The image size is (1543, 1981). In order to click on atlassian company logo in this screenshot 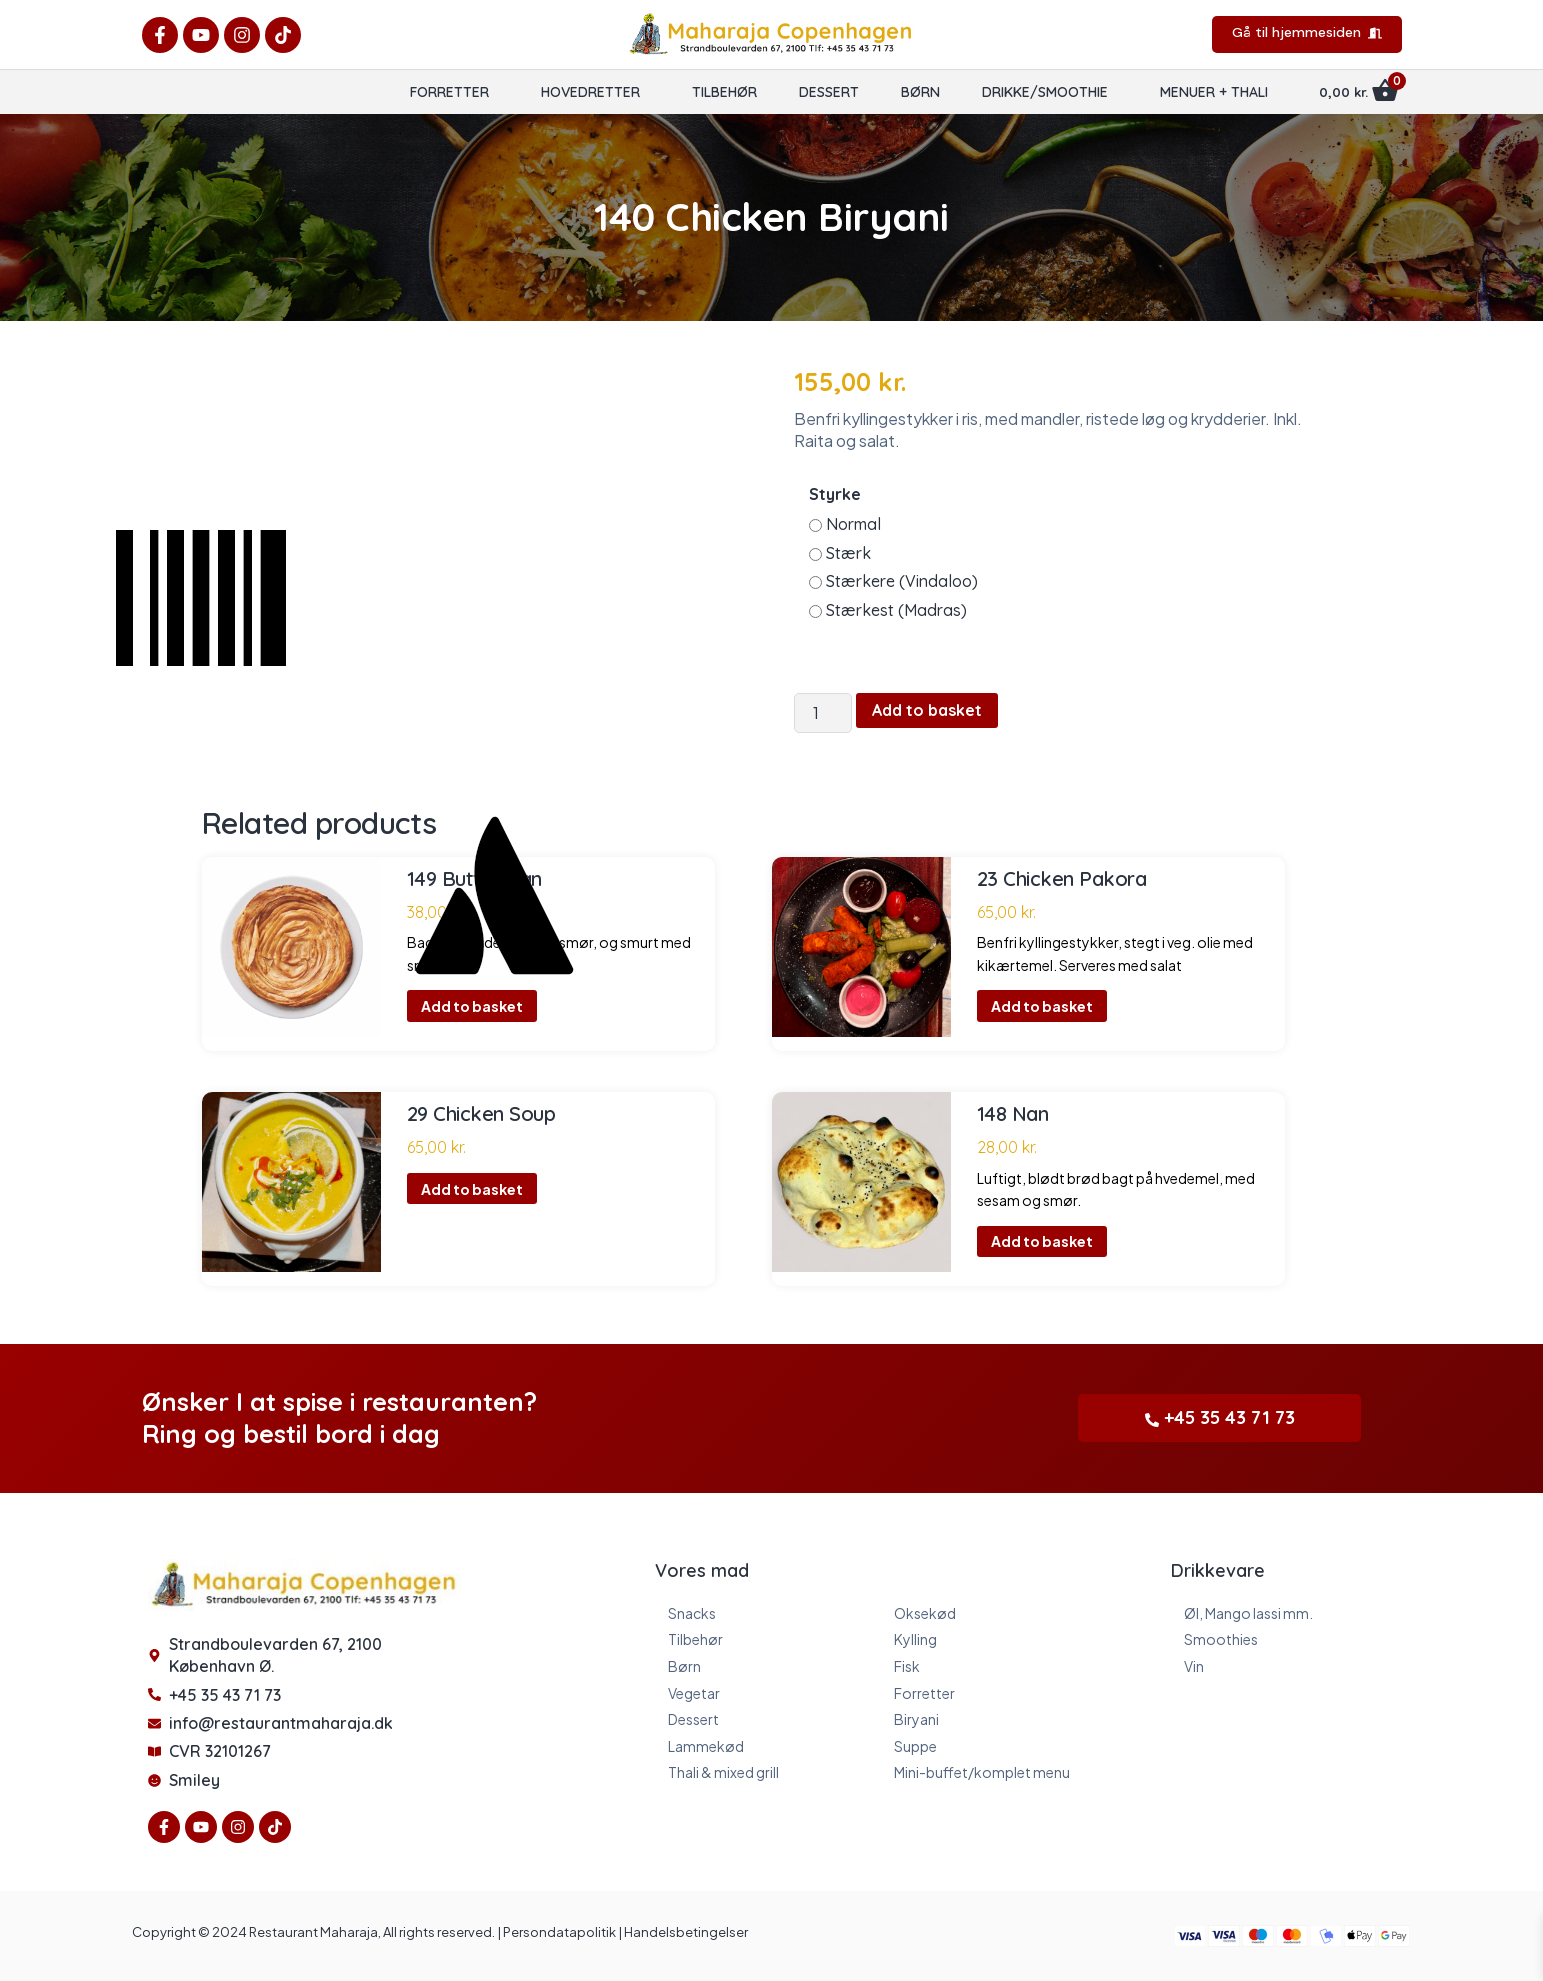, I will do `click(494, 895)`.